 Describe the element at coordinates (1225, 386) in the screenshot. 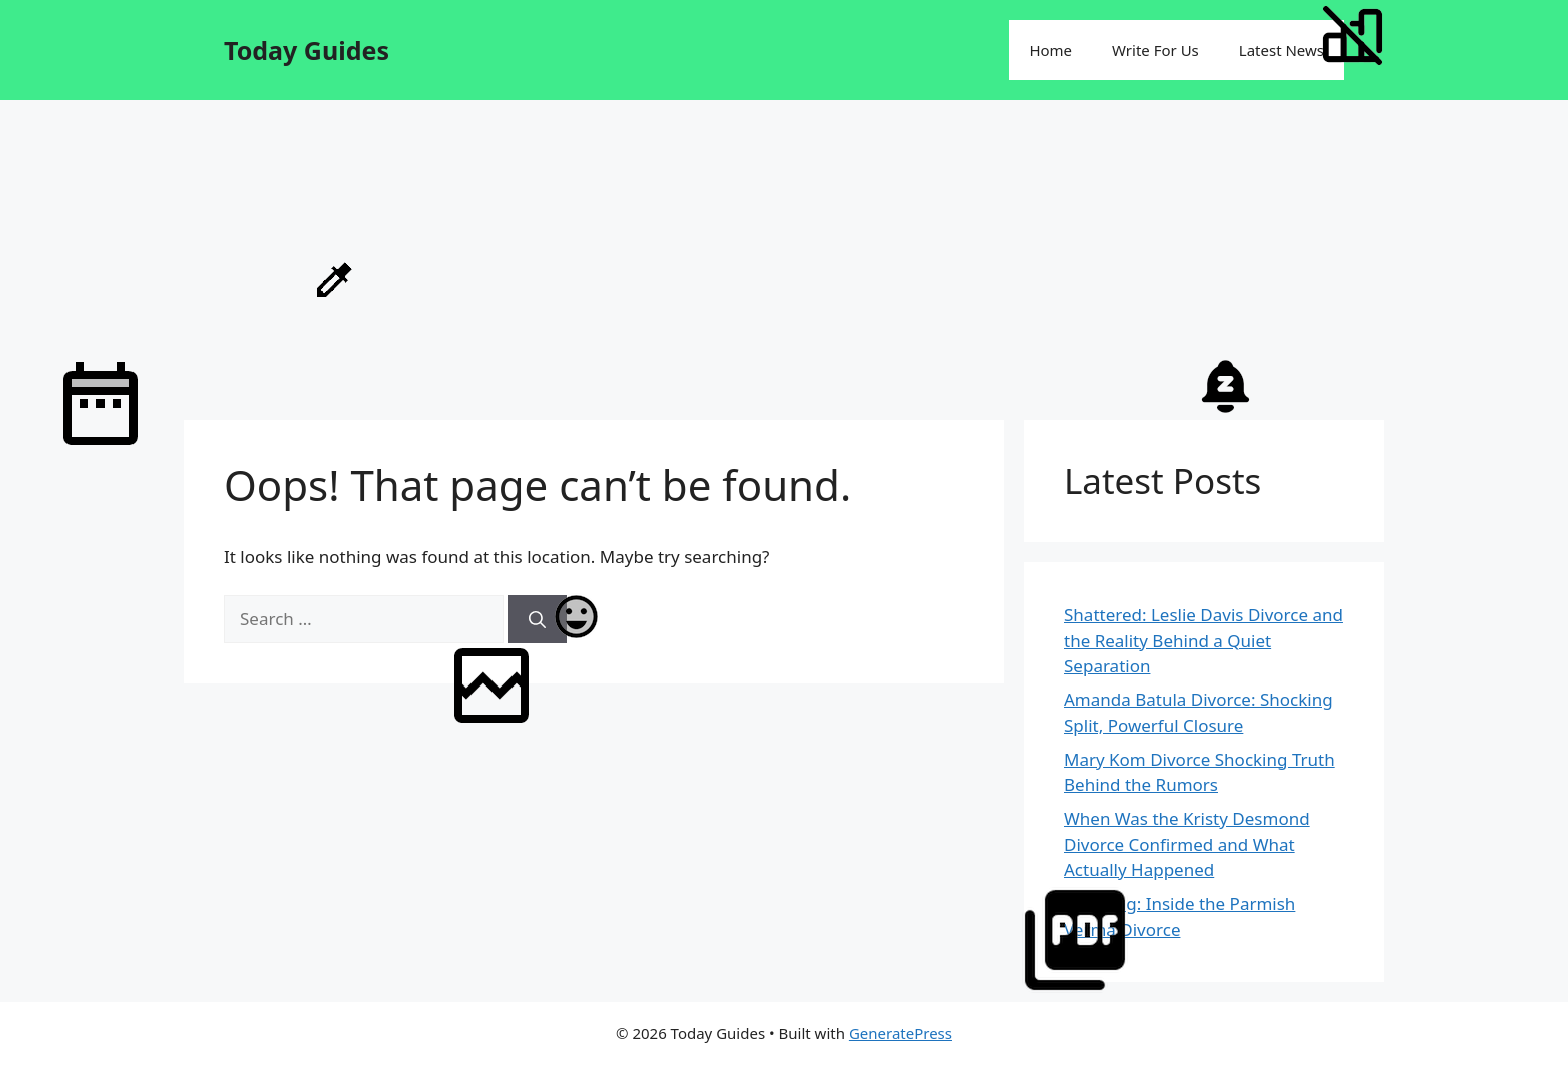

I see `mute notifications or enable do not disturb mode` at that location.